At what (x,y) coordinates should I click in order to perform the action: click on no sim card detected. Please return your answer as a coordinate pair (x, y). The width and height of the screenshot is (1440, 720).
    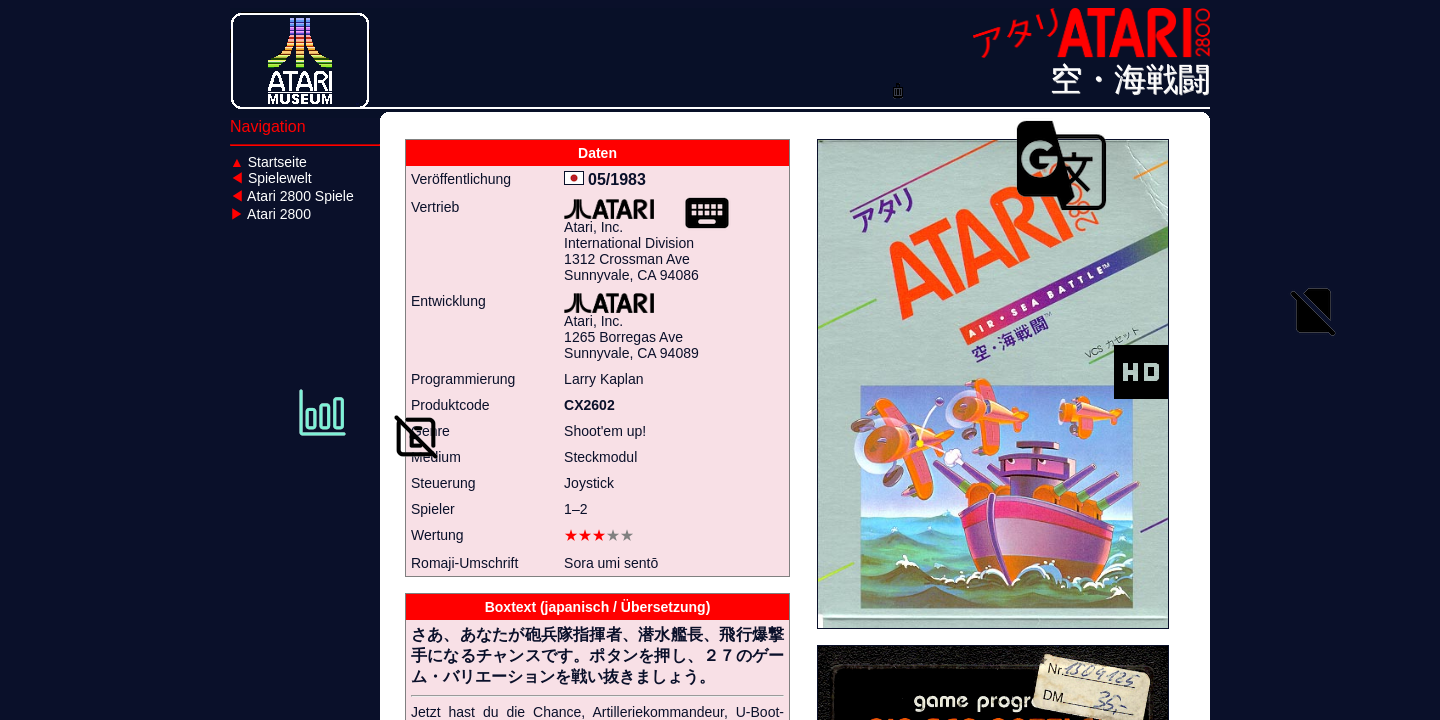
    Looking at the image, I should click on (1313, 310).